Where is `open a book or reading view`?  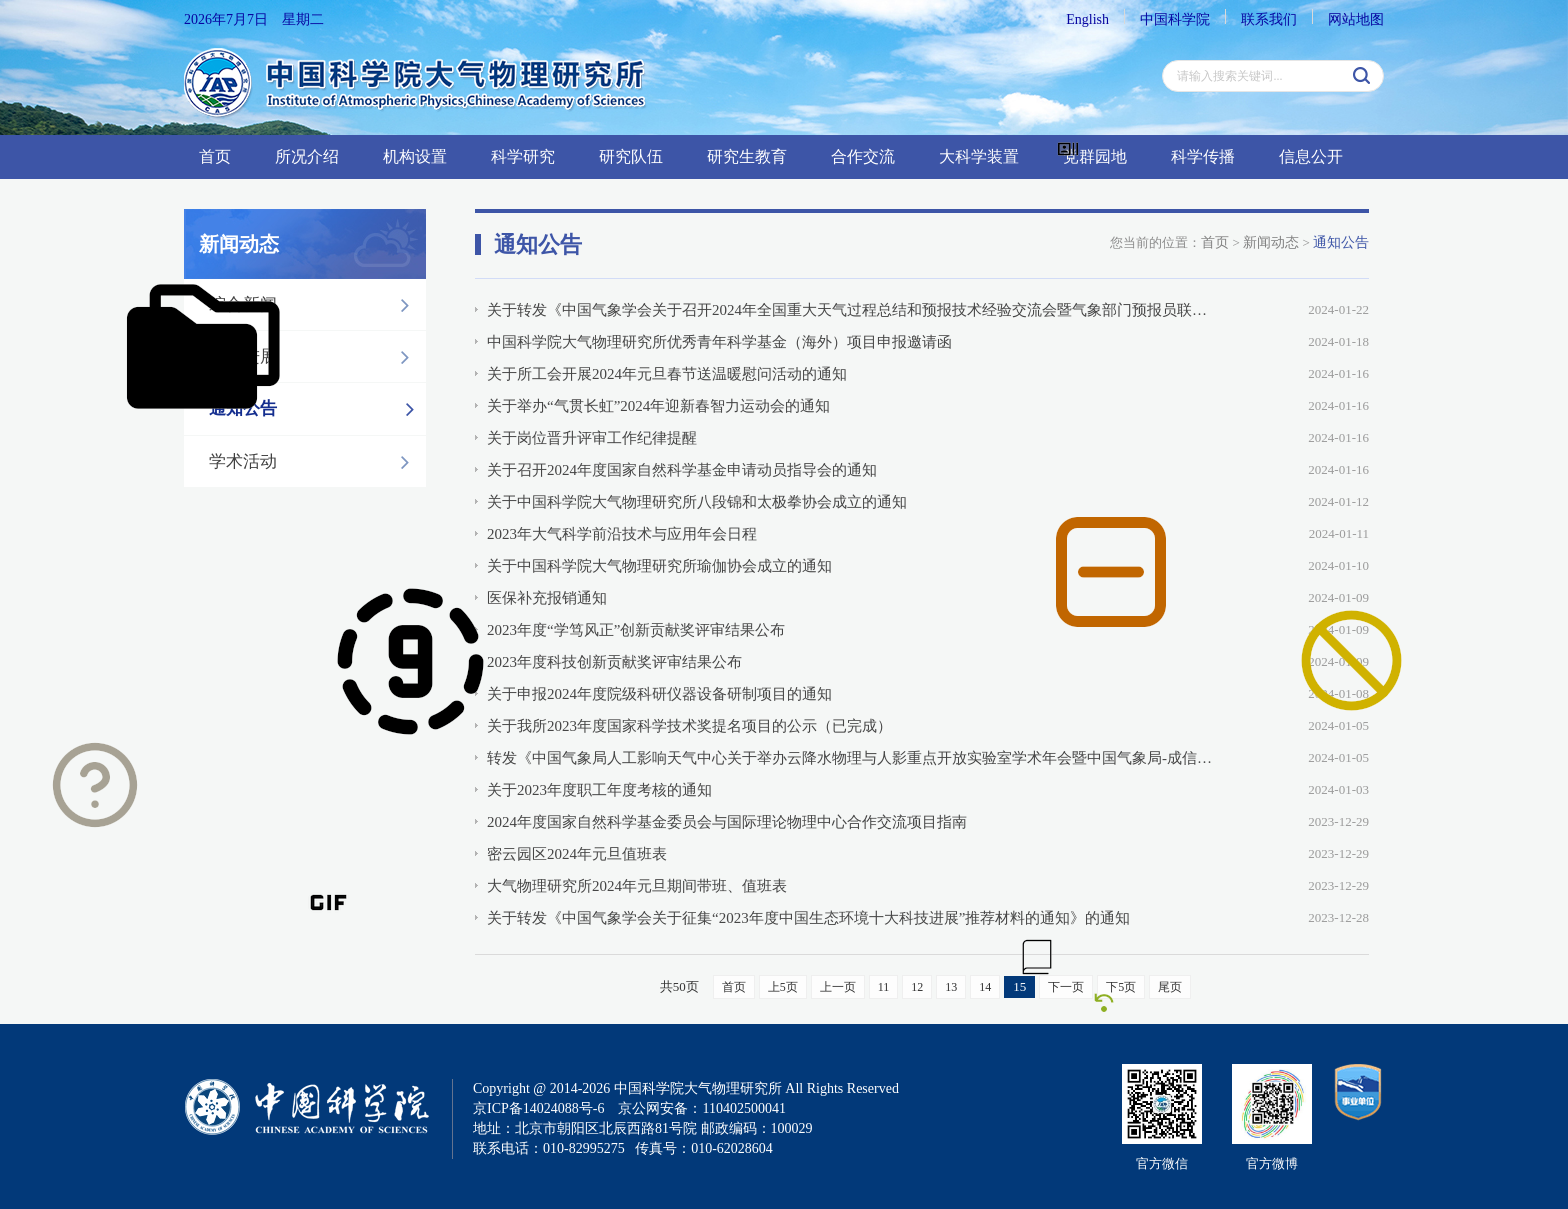
open a book or reading view is located at coordinates (1037, 957).